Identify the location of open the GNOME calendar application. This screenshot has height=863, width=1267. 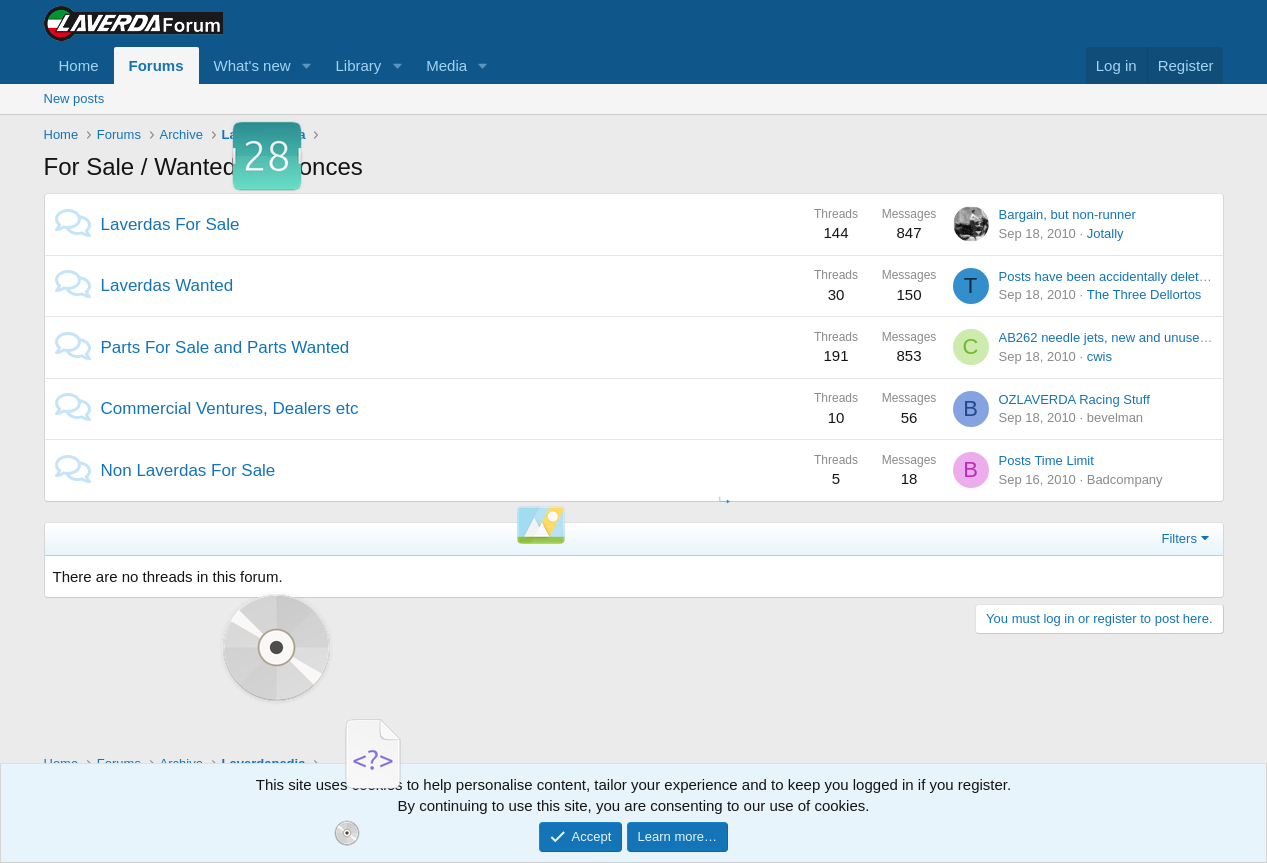
(267, 156).